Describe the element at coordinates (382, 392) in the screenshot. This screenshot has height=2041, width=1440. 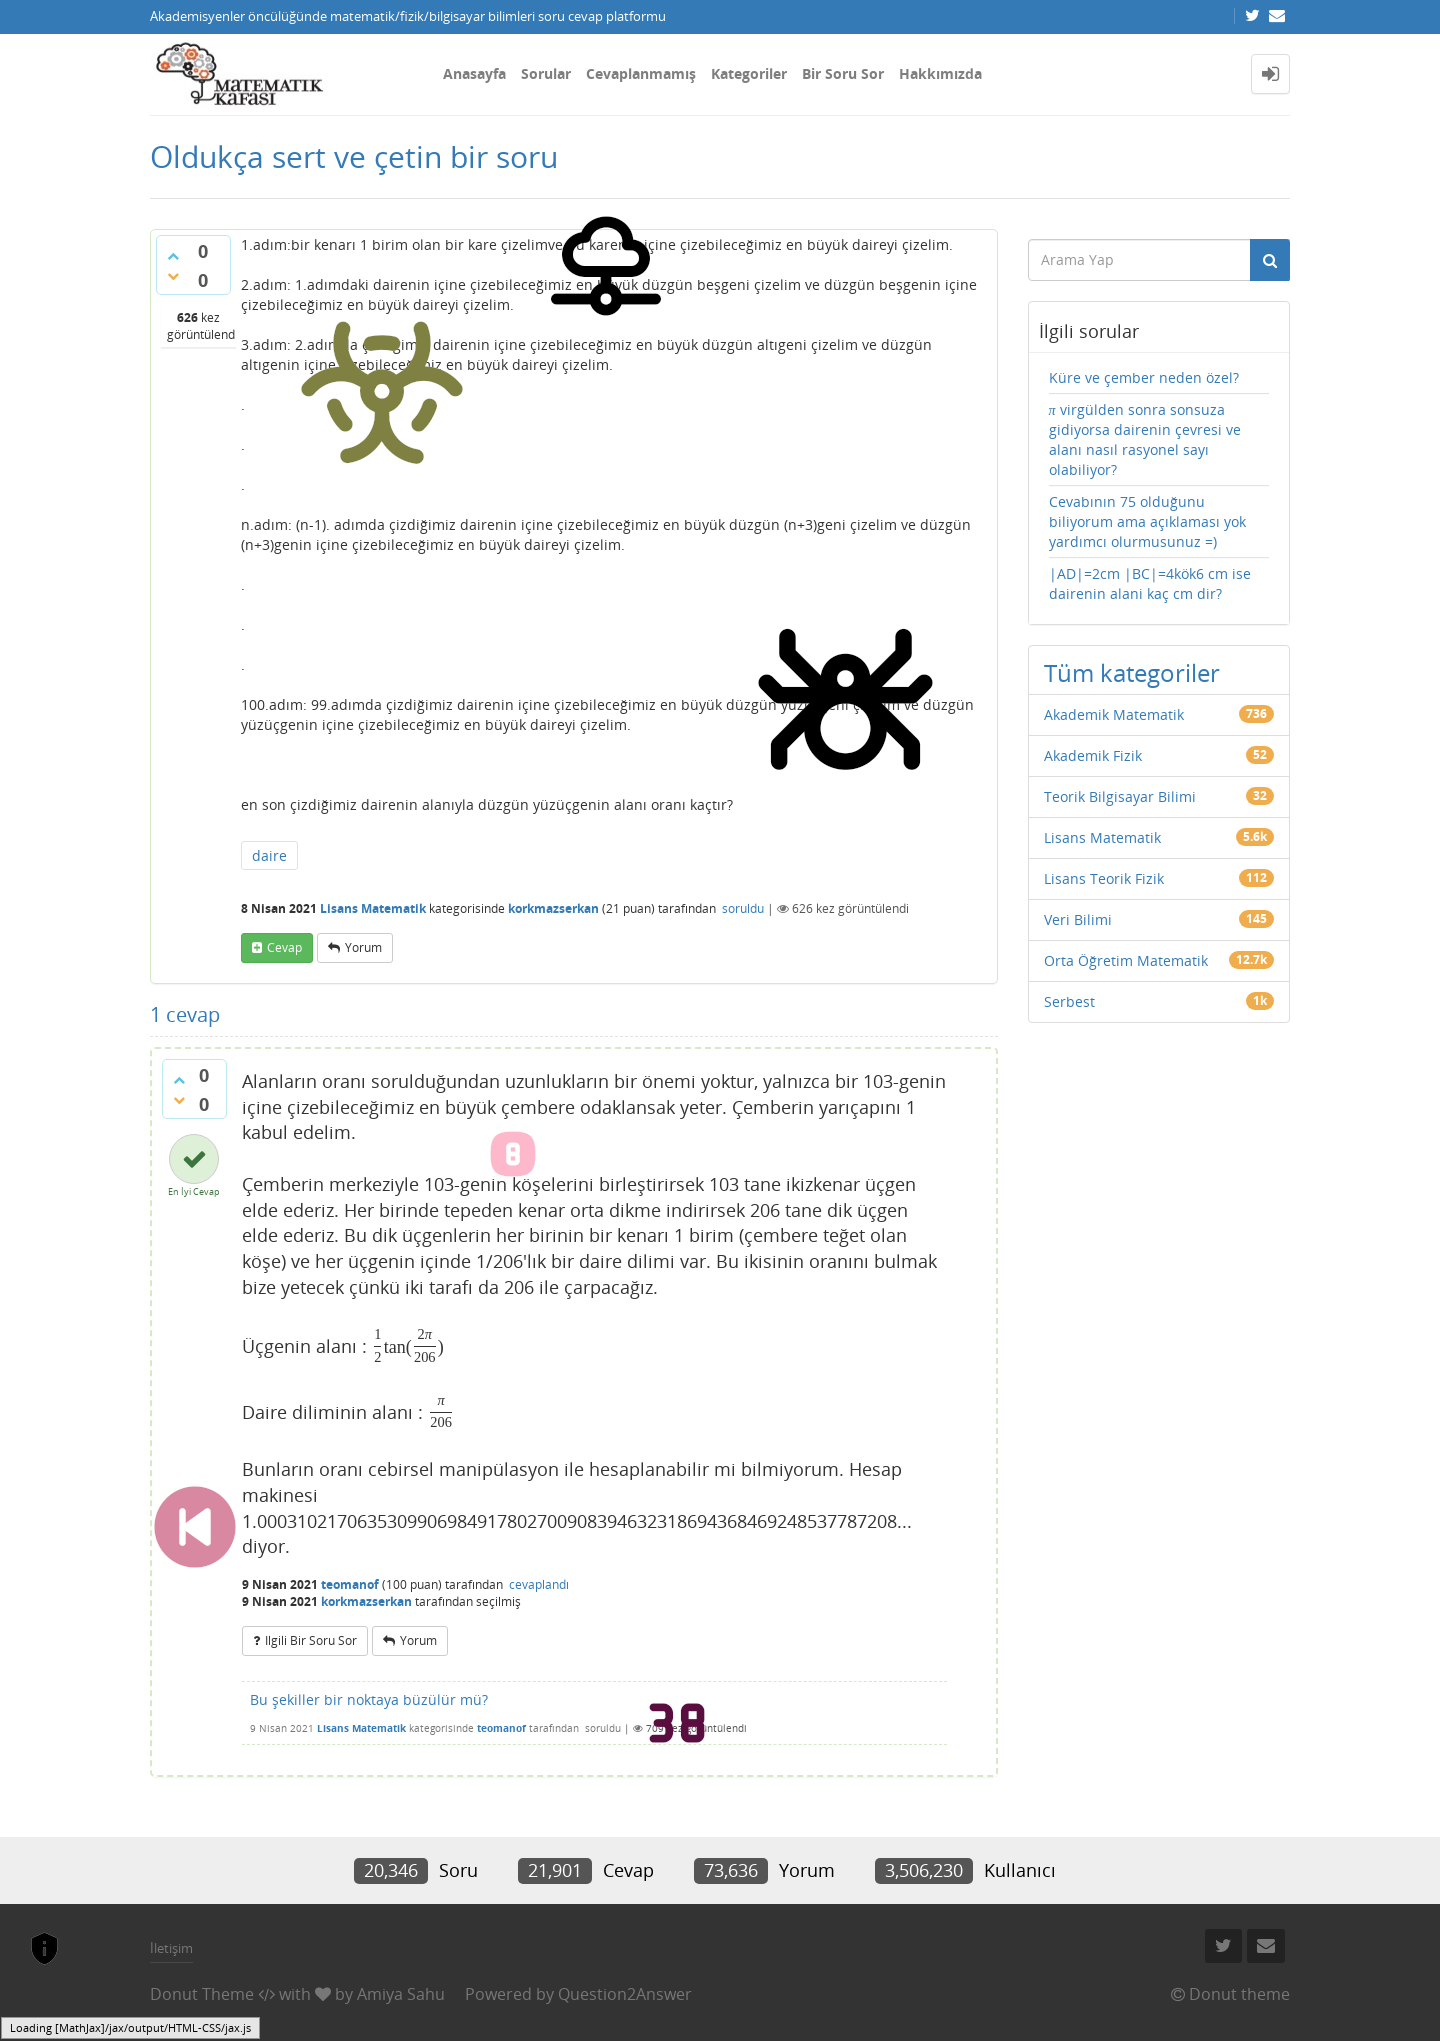
I see `indicates hazardous or dangerous content` at that location.